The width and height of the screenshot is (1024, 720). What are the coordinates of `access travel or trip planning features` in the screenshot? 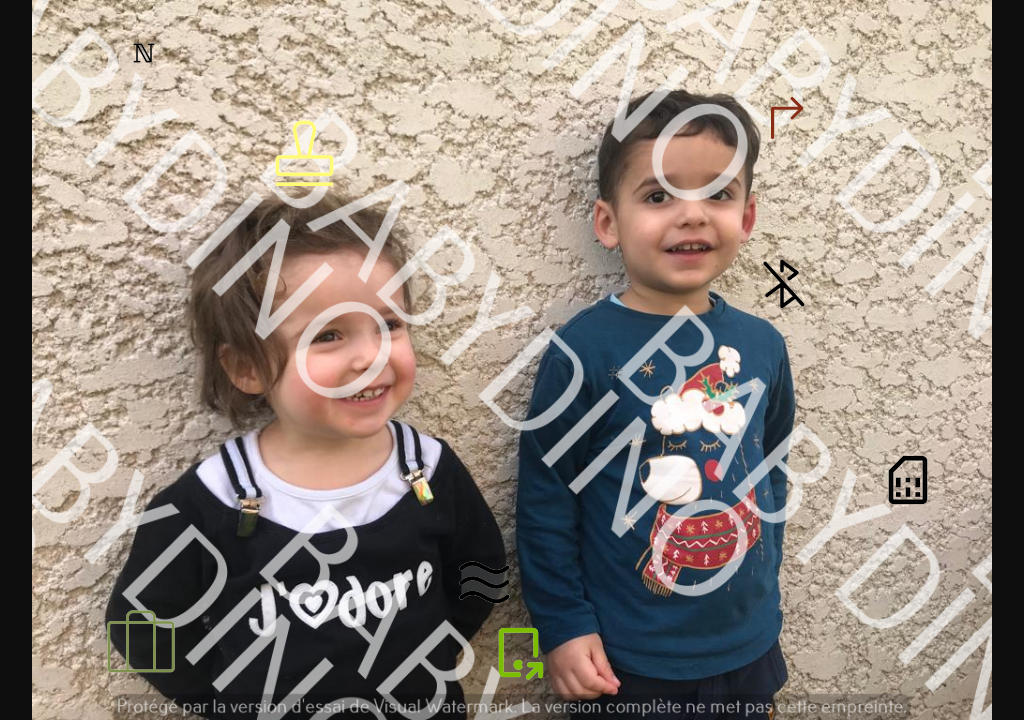 It's located at (141, 644).